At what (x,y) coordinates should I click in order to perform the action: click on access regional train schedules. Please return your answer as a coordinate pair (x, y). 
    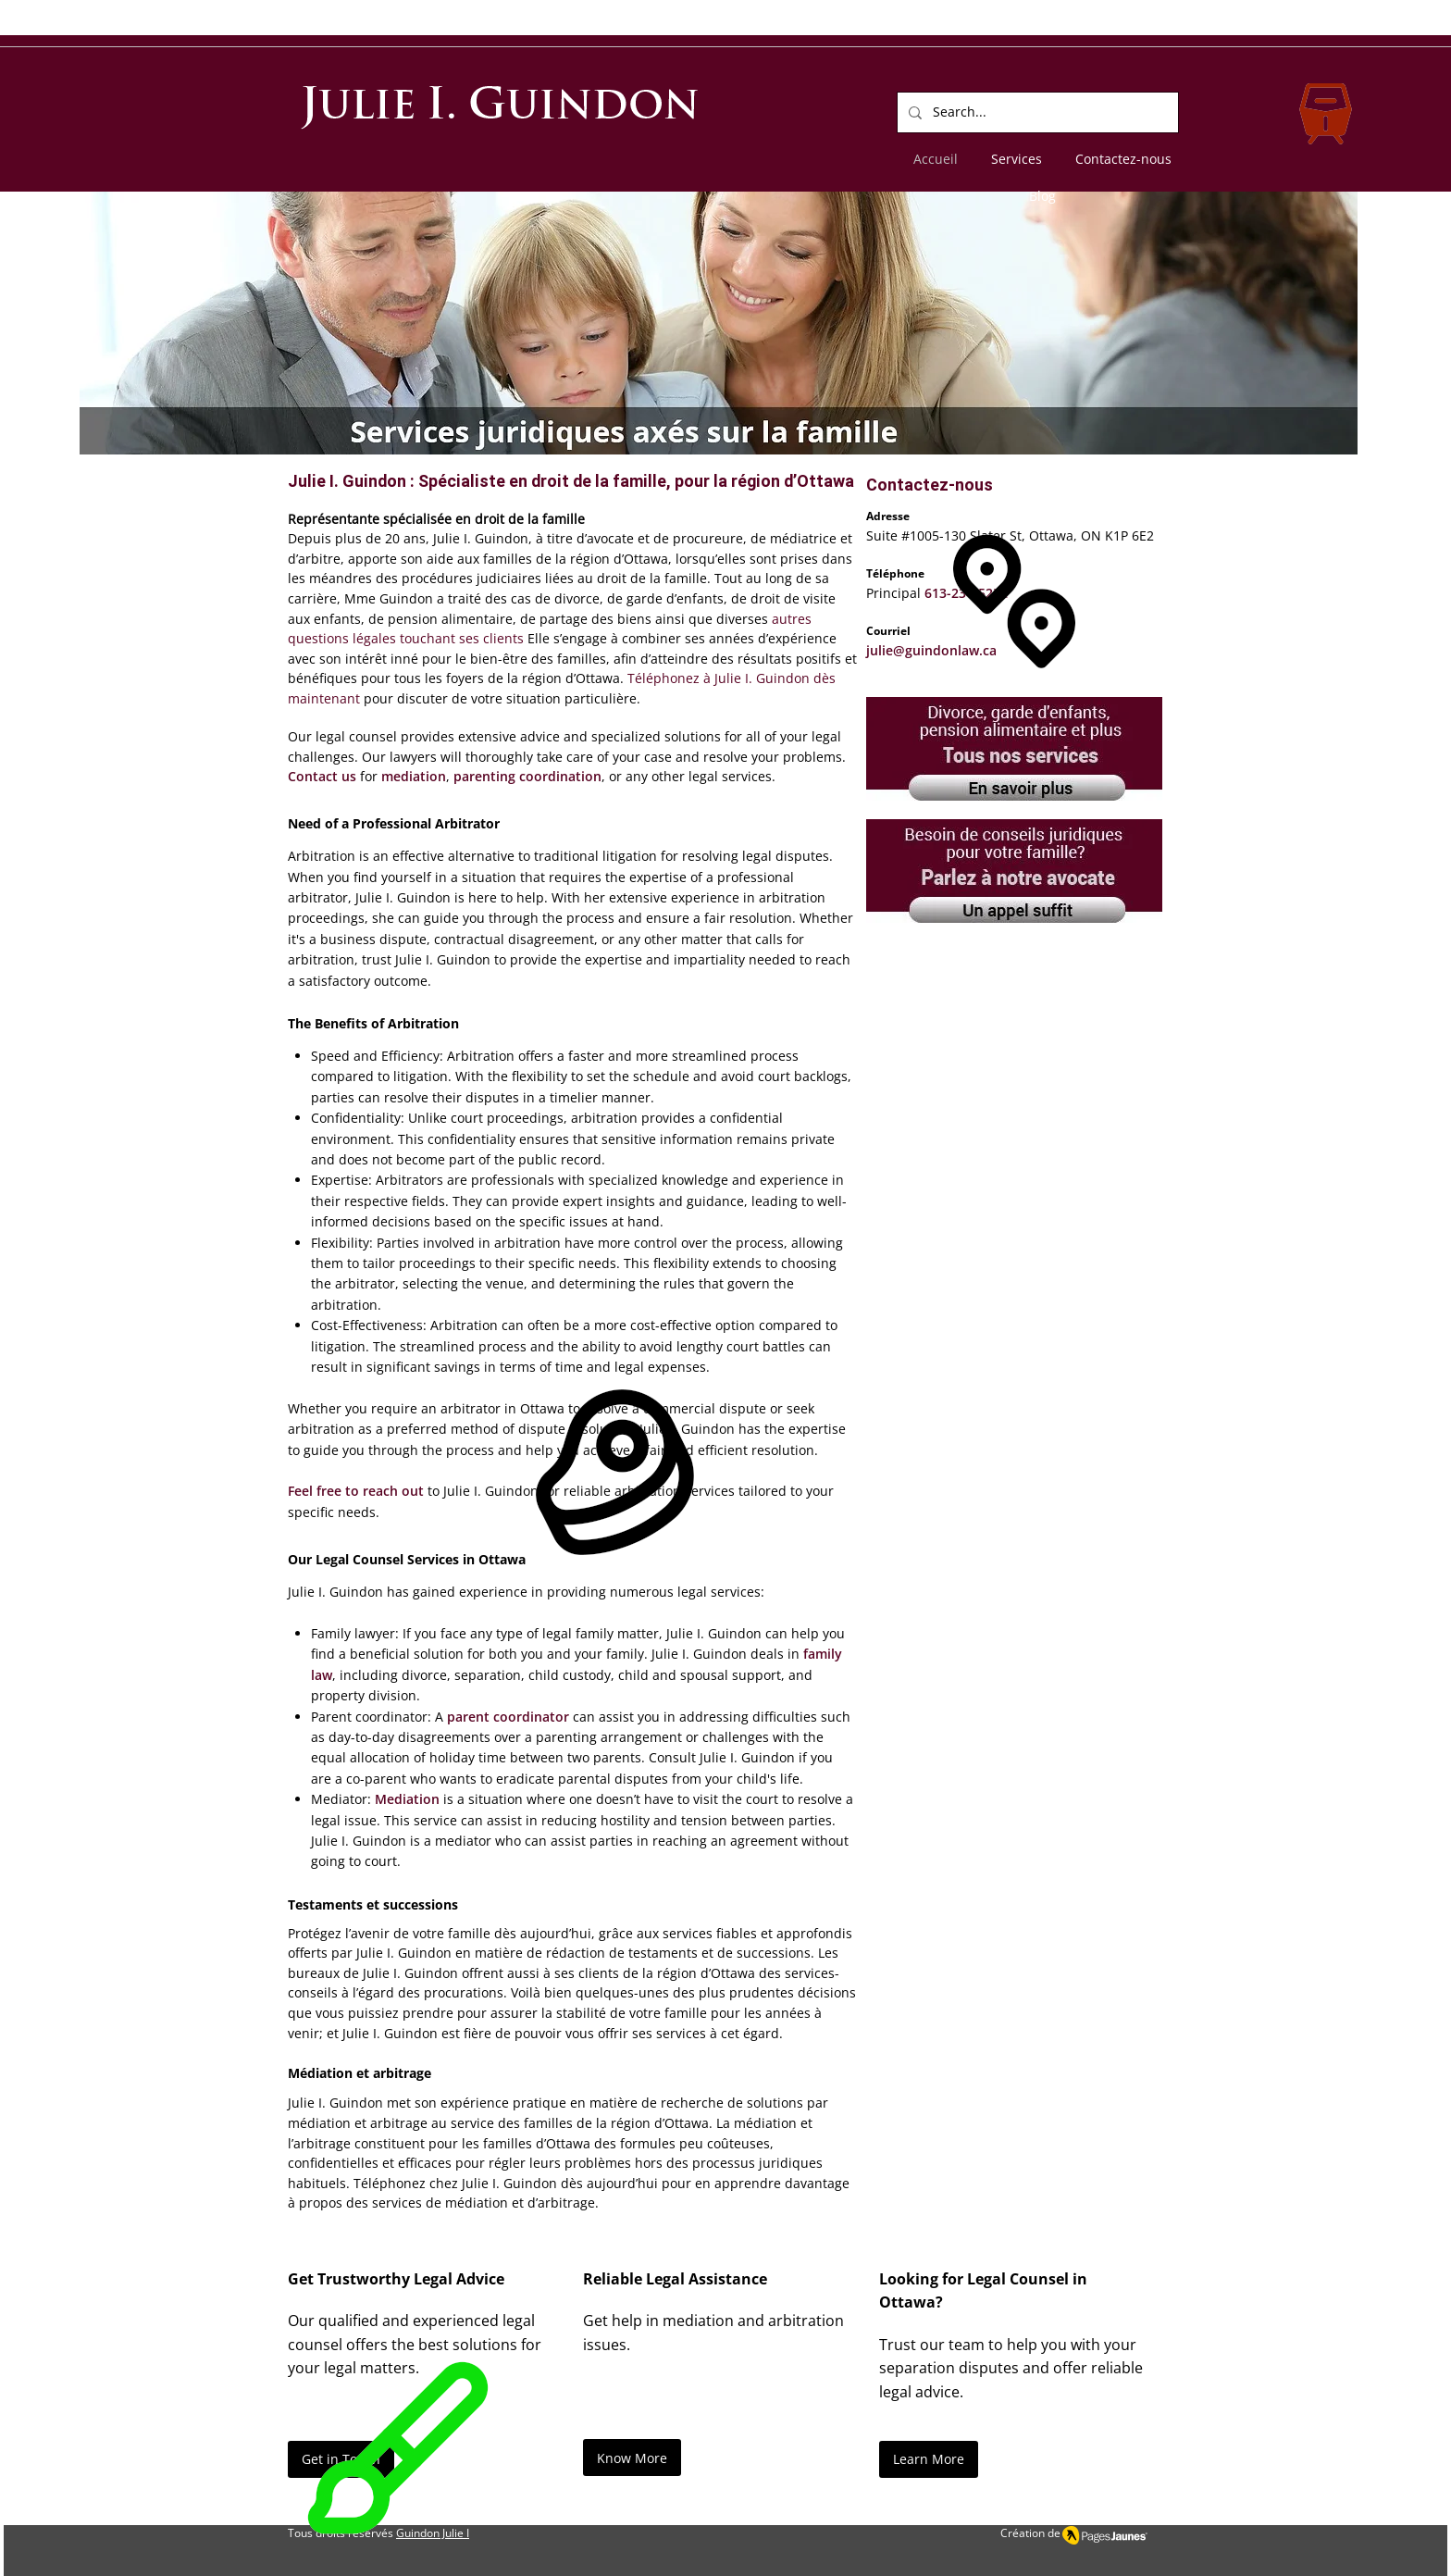
    Looking at the image, I should click on (1325, 111).